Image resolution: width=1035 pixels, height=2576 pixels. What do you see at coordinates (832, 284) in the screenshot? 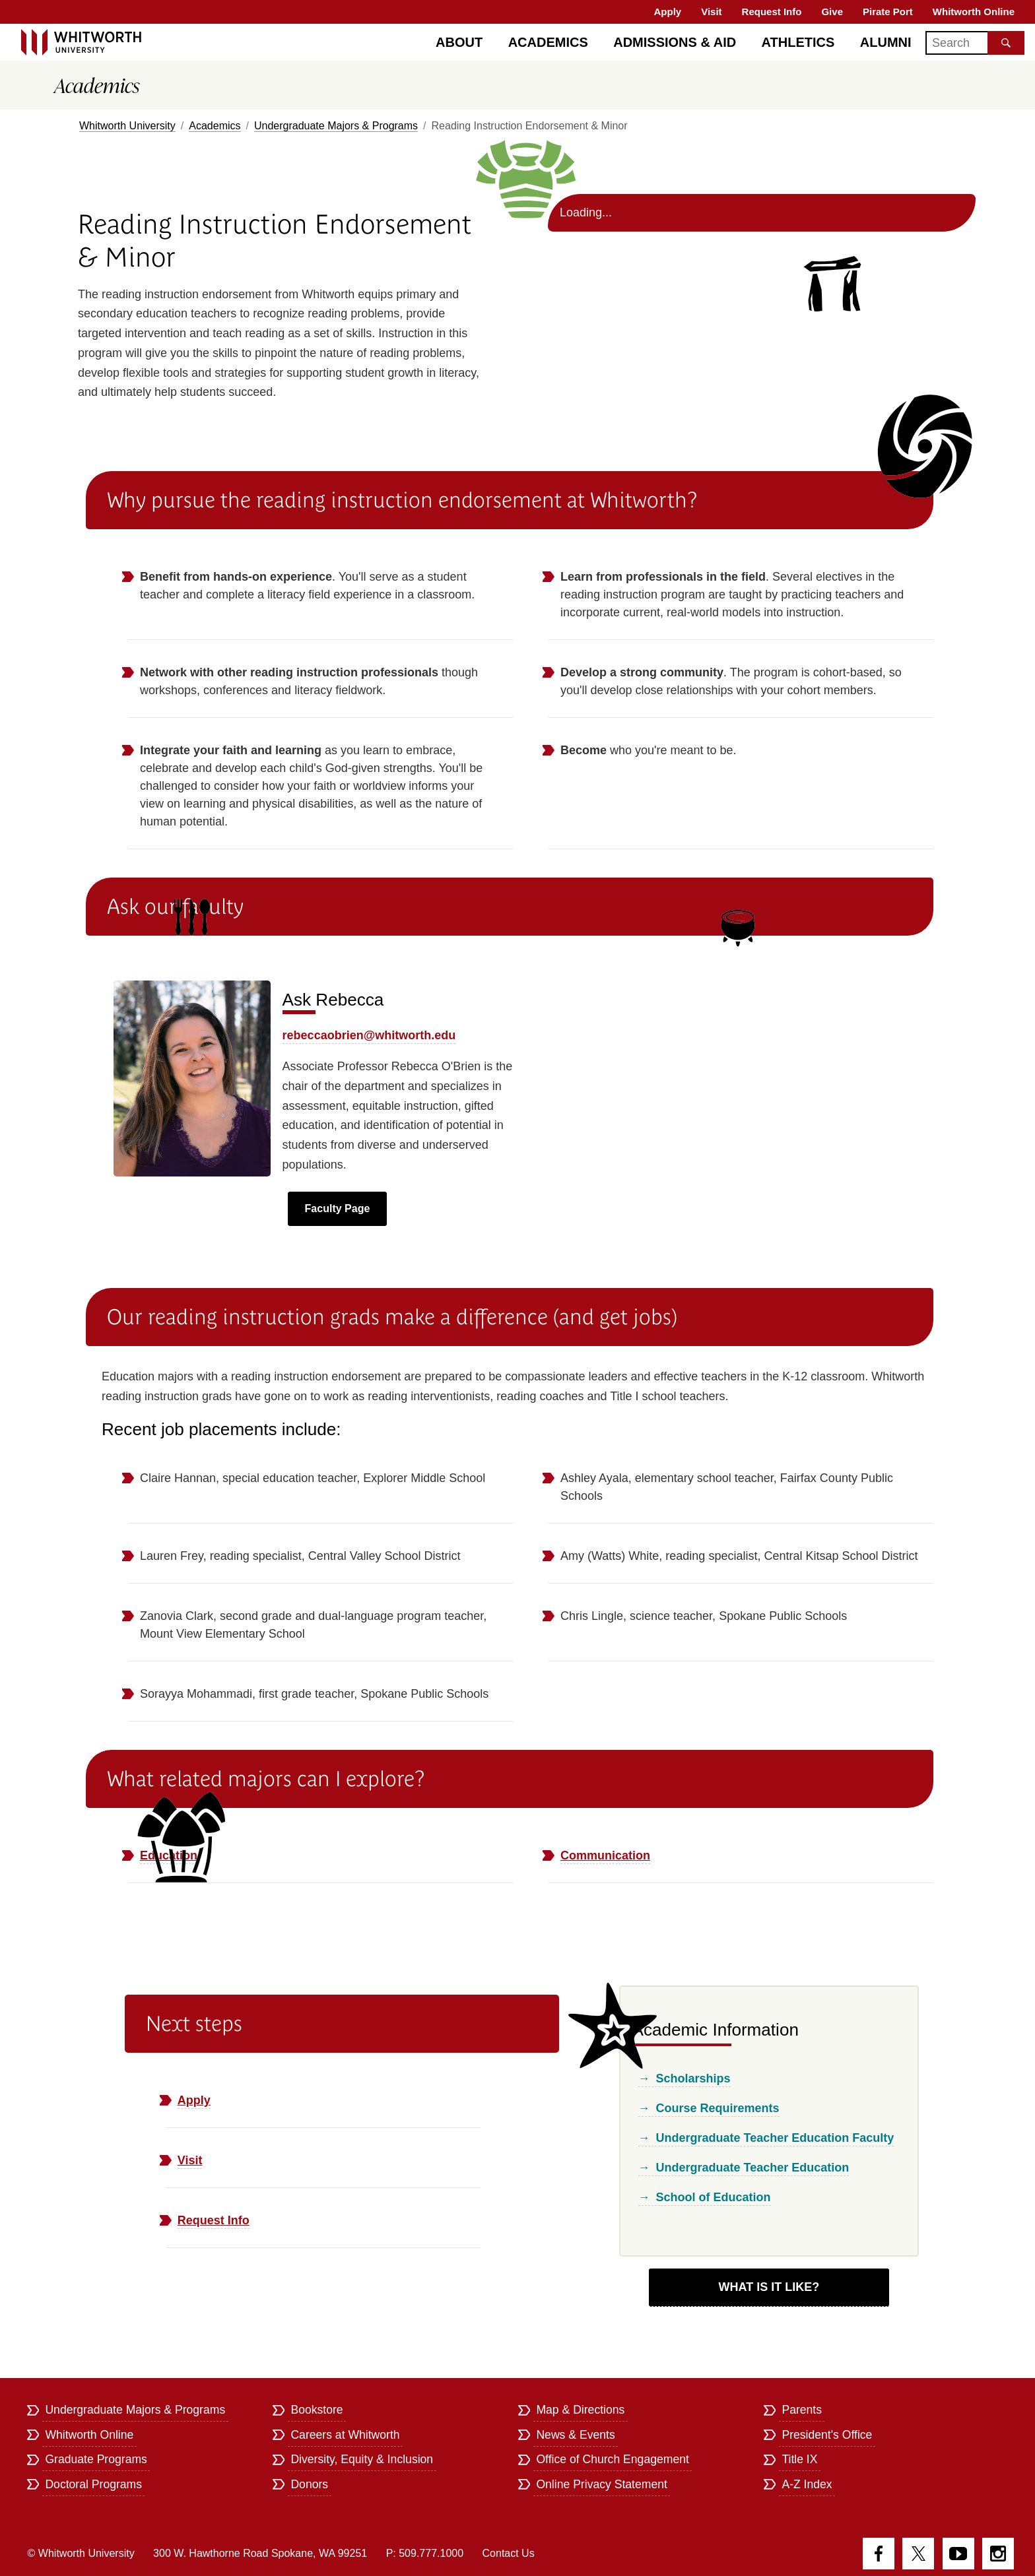
I see `view ancient landmarks or historical sites` at bounding box center [832, 284].